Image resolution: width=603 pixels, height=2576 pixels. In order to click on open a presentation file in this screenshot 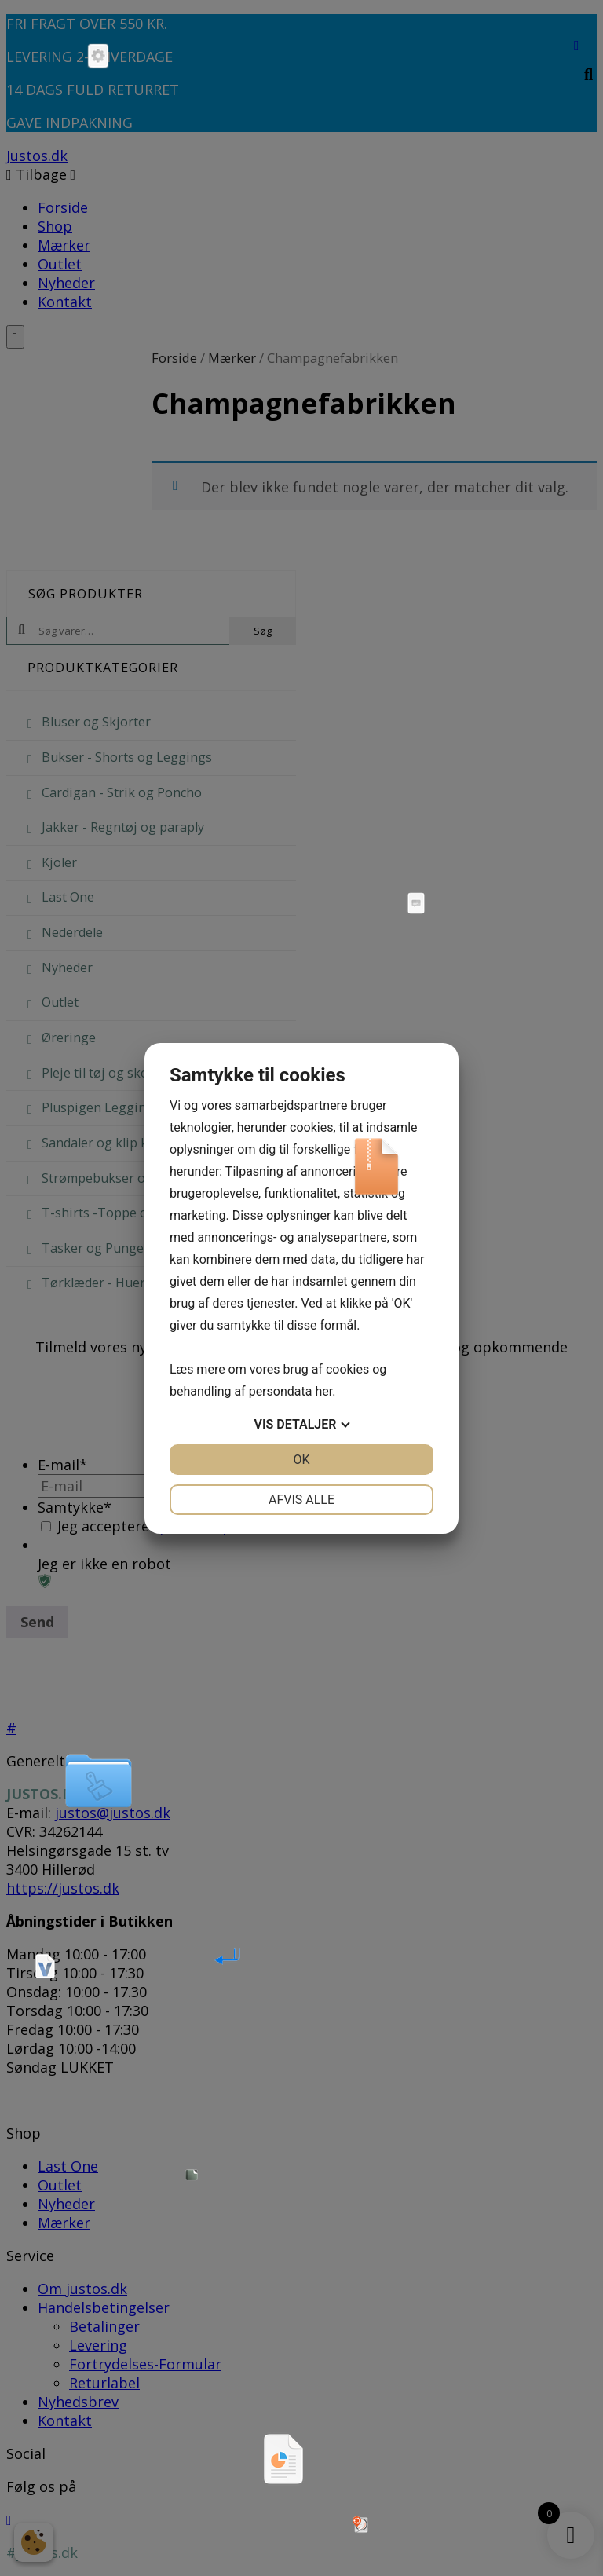, I will do `click(283, 2459)`.